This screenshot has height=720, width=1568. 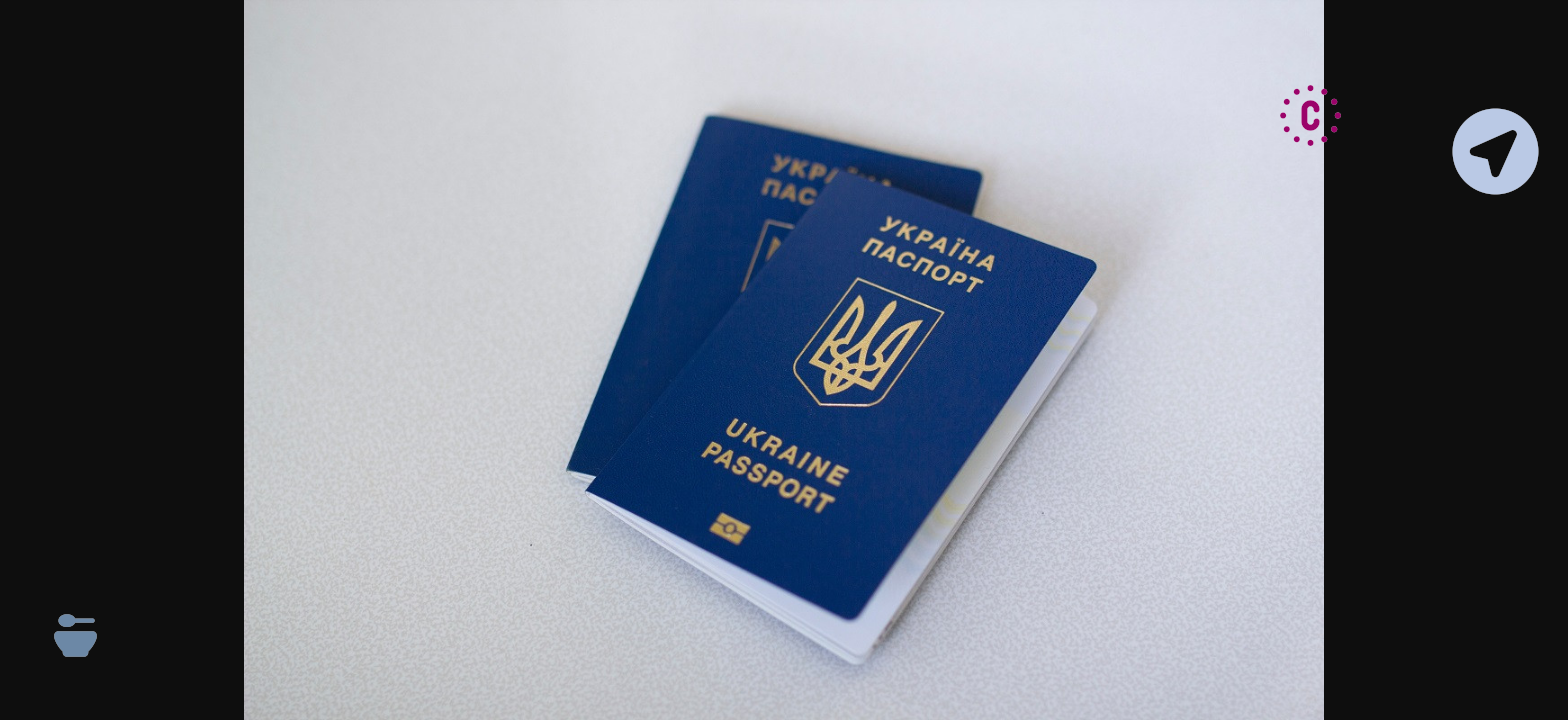 What do you see at coordinates (1310, 115) in the screenshot?
I see `indicates copyright or creative commons status` at bounding box center [1310, 115].